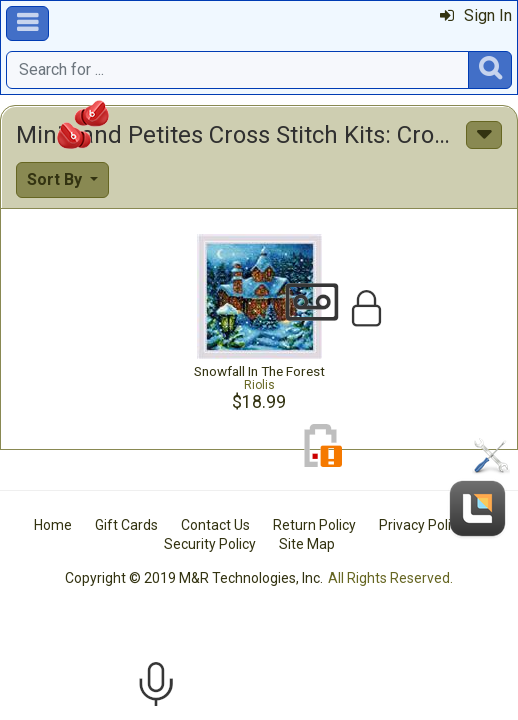 The height and width of the screenshot is (720, 518). I want to click on beats earbuds bluetooth device icon, so click(83, 125).